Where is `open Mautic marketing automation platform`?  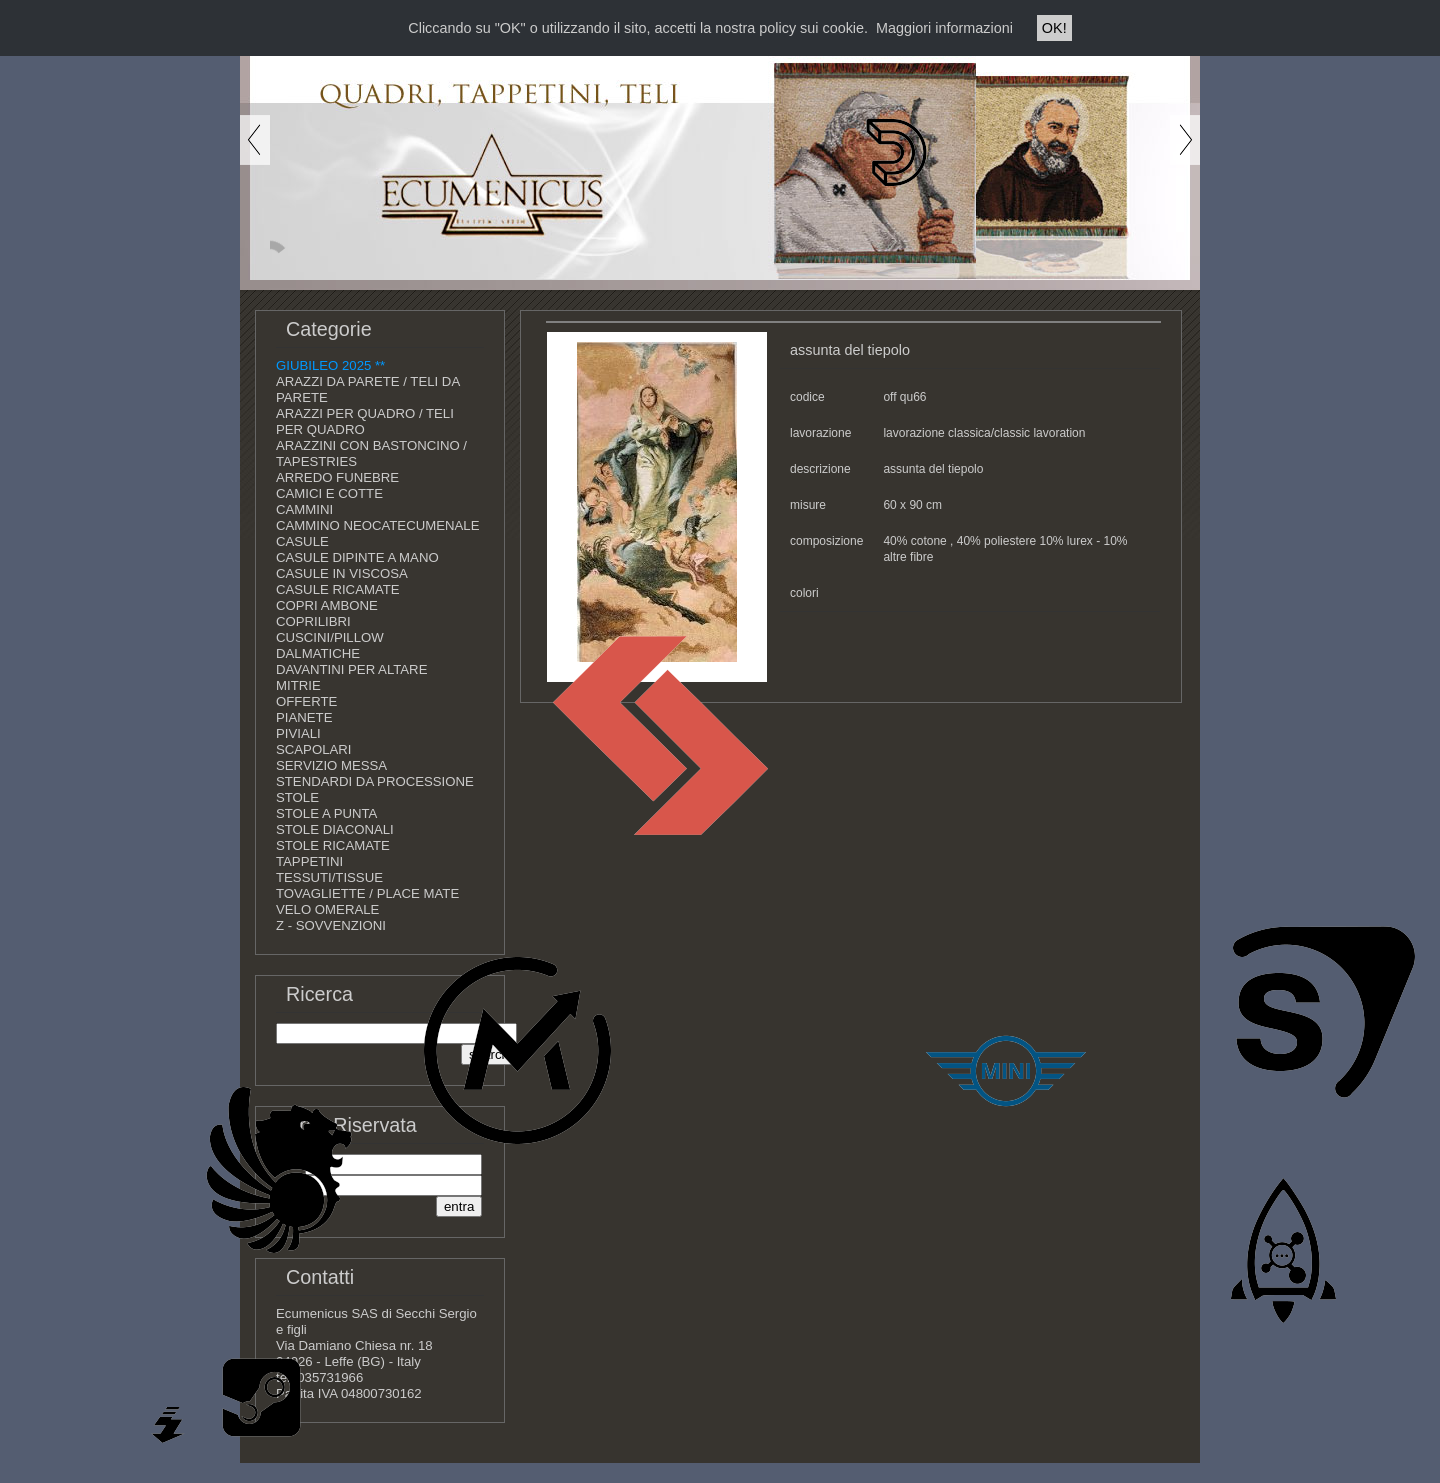
open Mautic marketing automation platform is located at coordinates (517, 1050).